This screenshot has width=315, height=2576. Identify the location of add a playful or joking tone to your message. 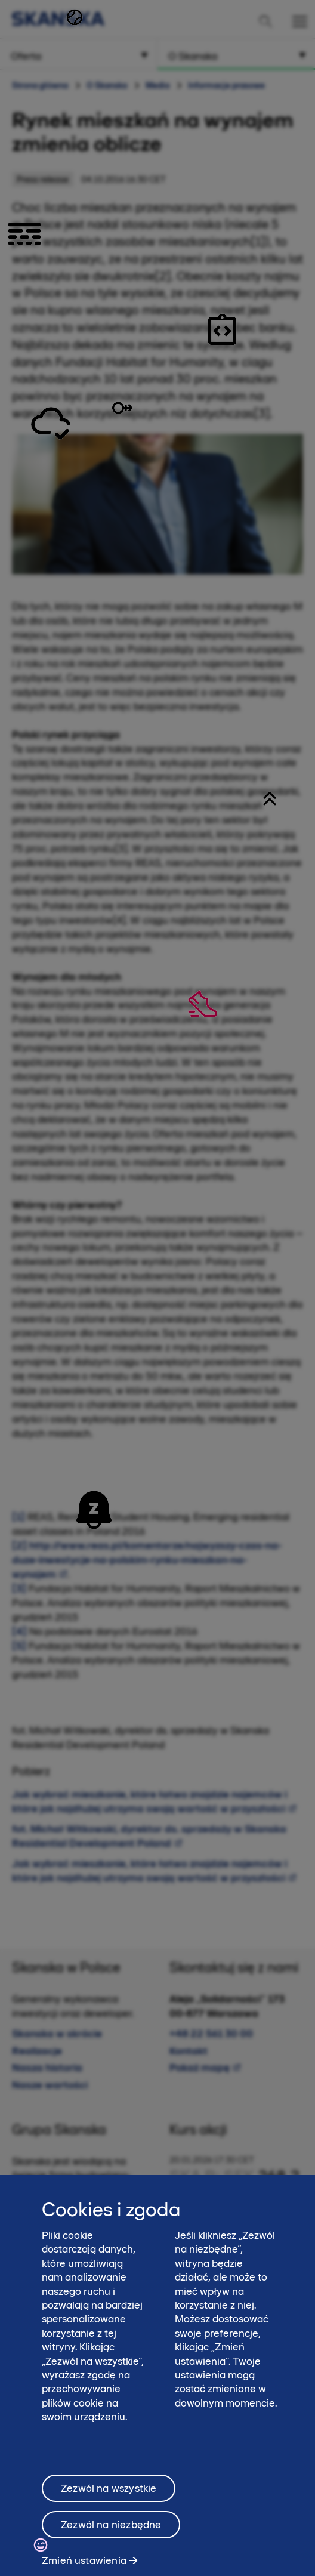
(41, 2545).